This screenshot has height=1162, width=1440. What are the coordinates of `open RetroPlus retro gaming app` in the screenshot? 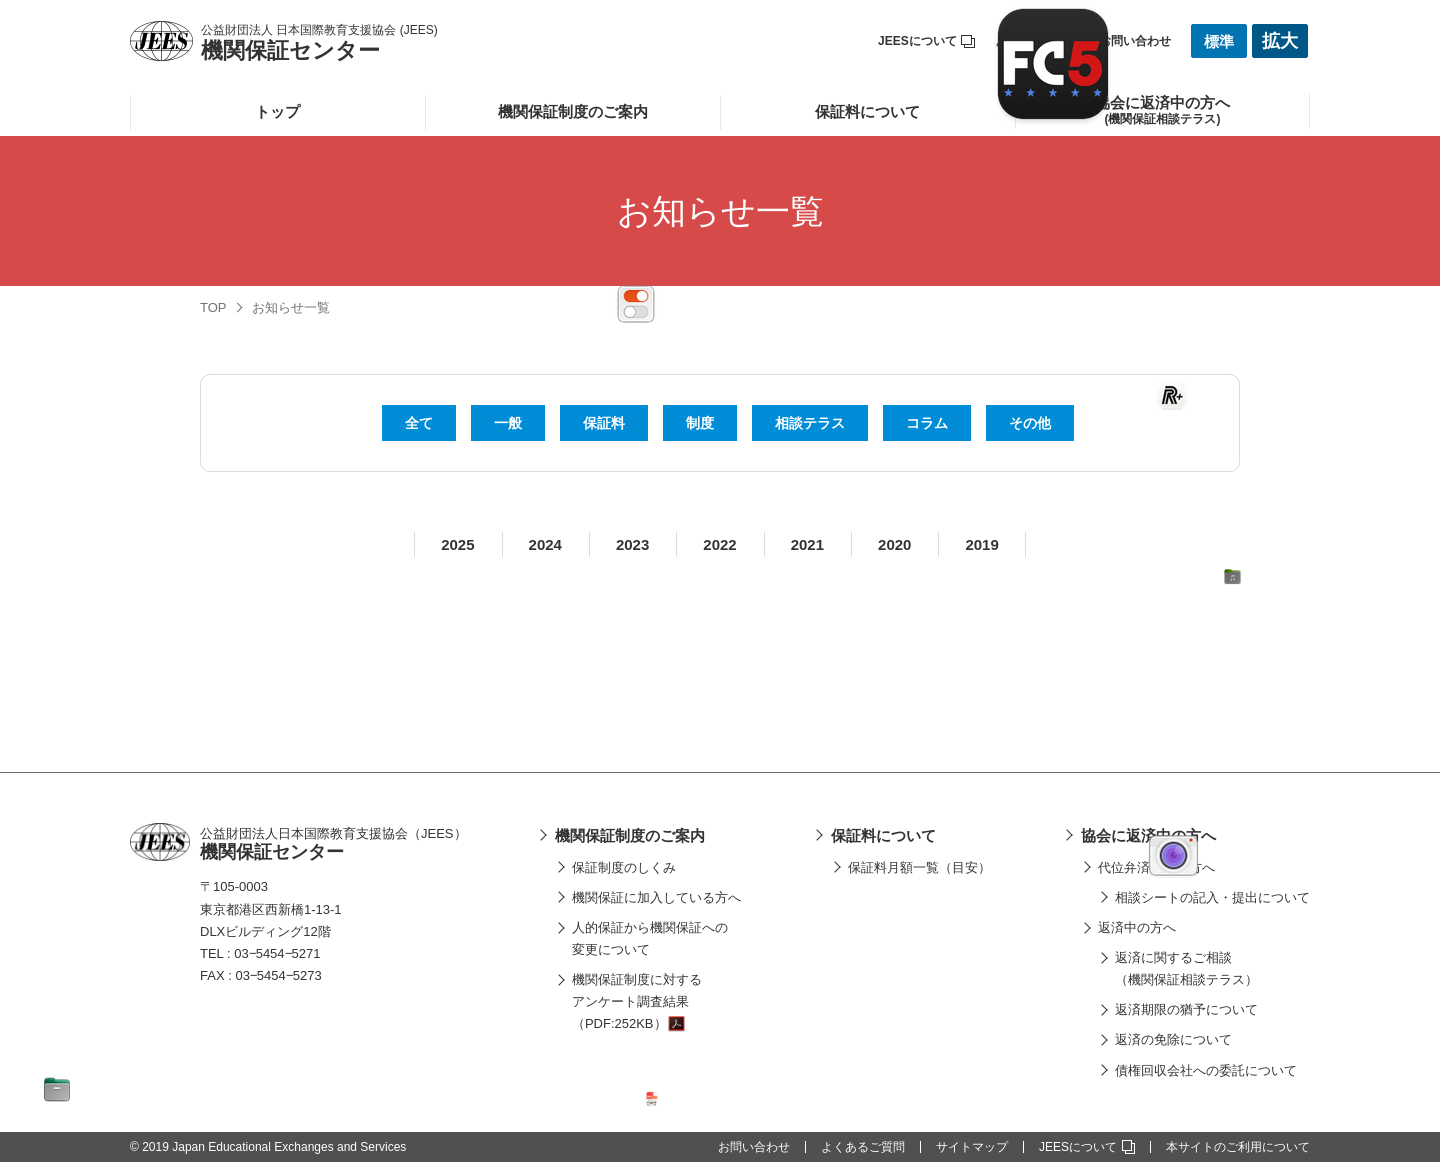 It's located at (1172, 395).